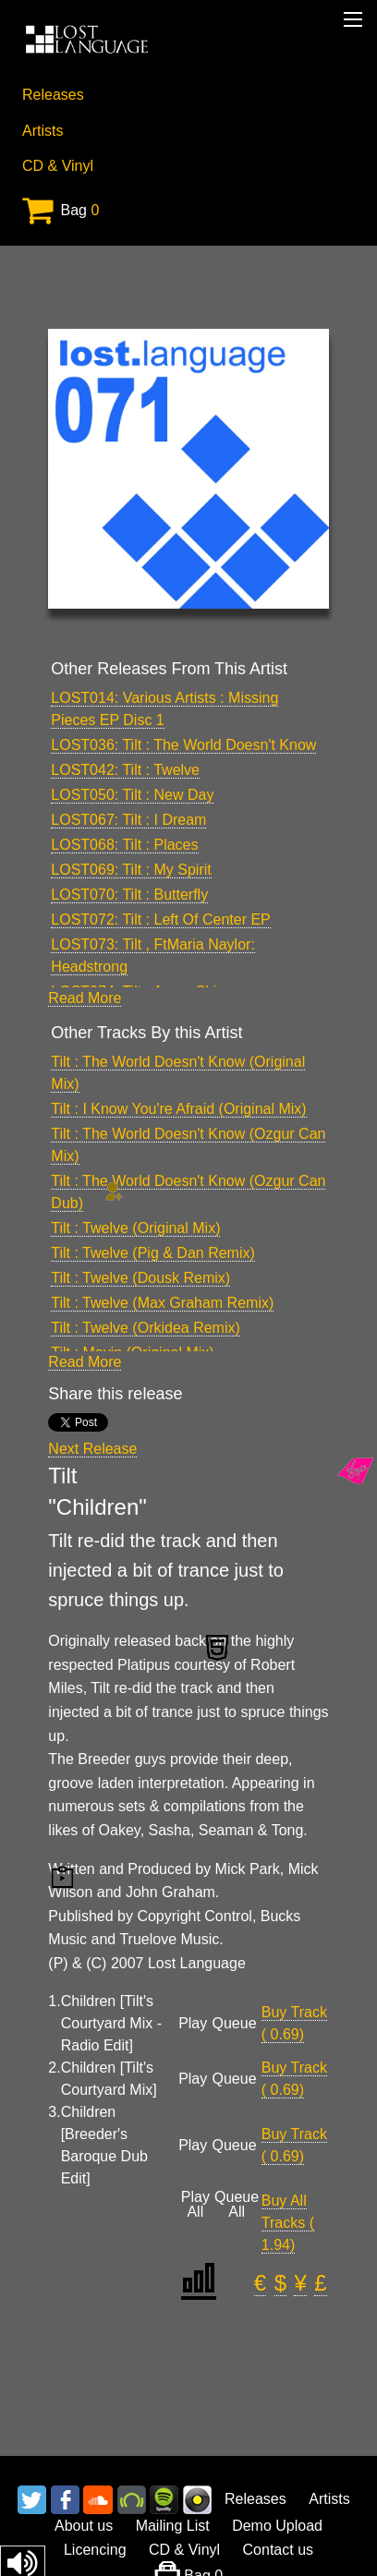 The width and height of the screenshot is (377, 2576). I want to click on virgin atlantic airline logo, so click(355, 1470).